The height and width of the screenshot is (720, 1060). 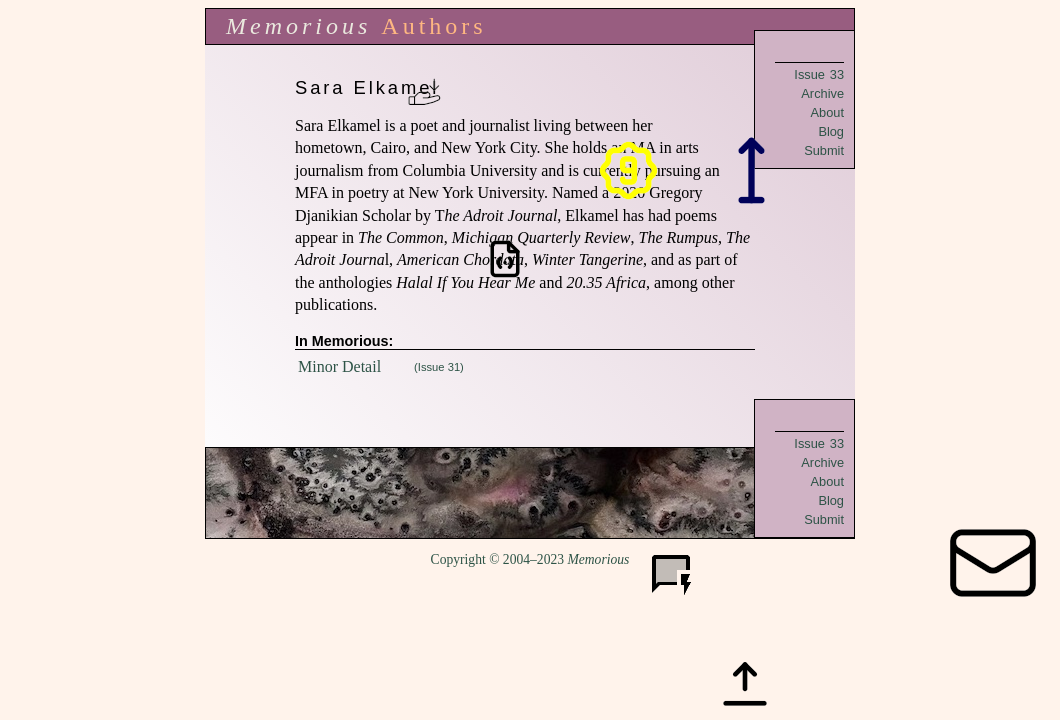 What do you see at coordinates (628, 170) in the screenshot?
I see `indicates rank or position number 9` at bounding box center [628, 170].